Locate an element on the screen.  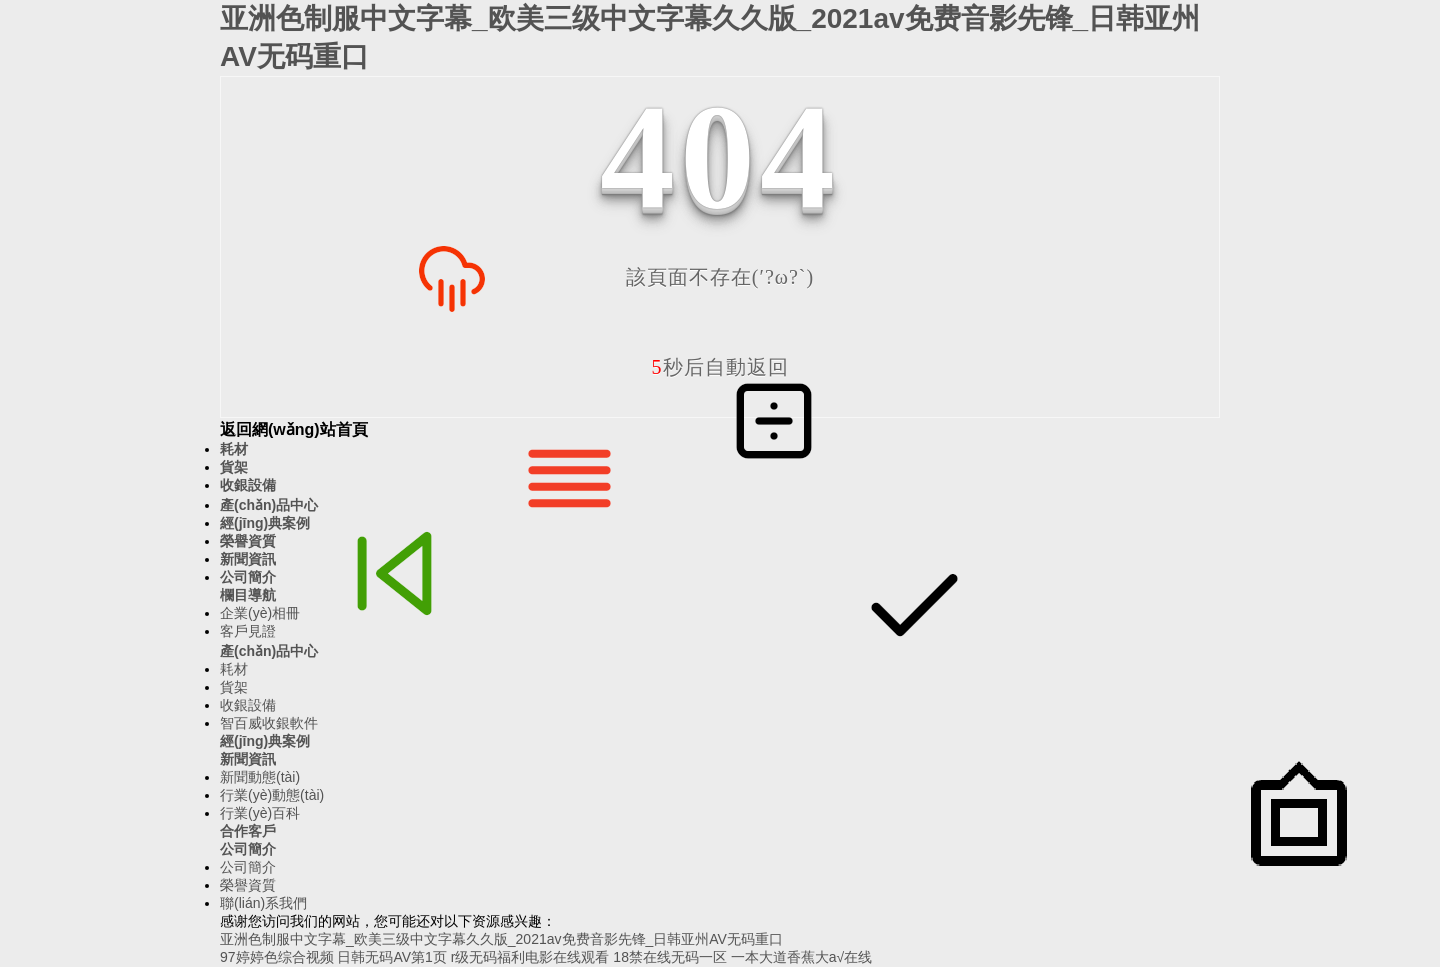
perform division calculation is located at coordinates (774, 421).